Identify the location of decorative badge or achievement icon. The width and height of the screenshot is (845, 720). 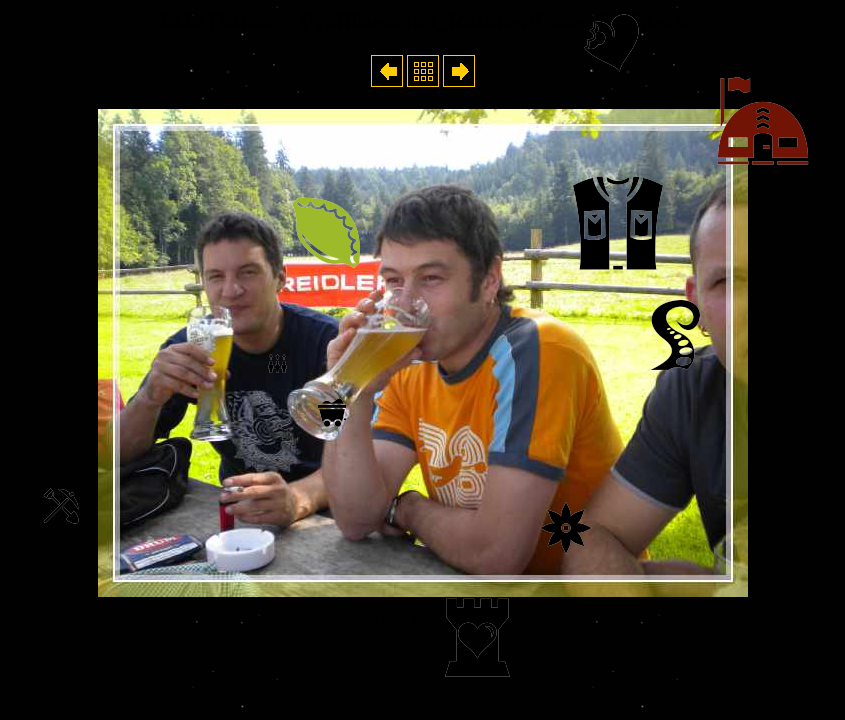
(566, 528).